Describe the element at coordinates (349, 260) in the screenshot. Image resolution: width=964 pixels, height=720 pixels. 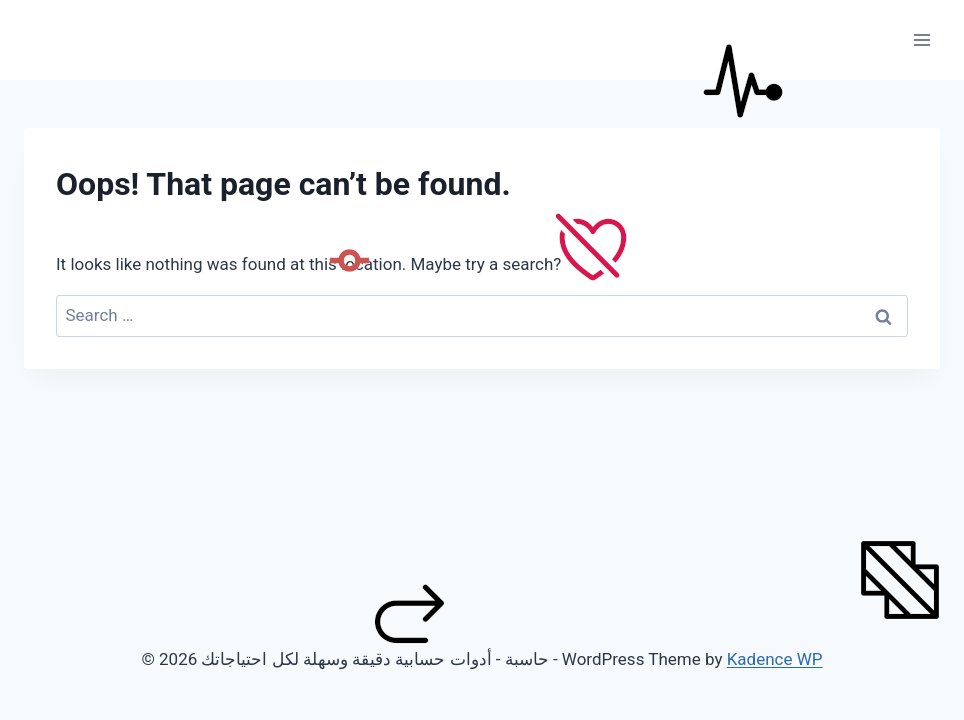
I see `view commit details in version control` at that location.